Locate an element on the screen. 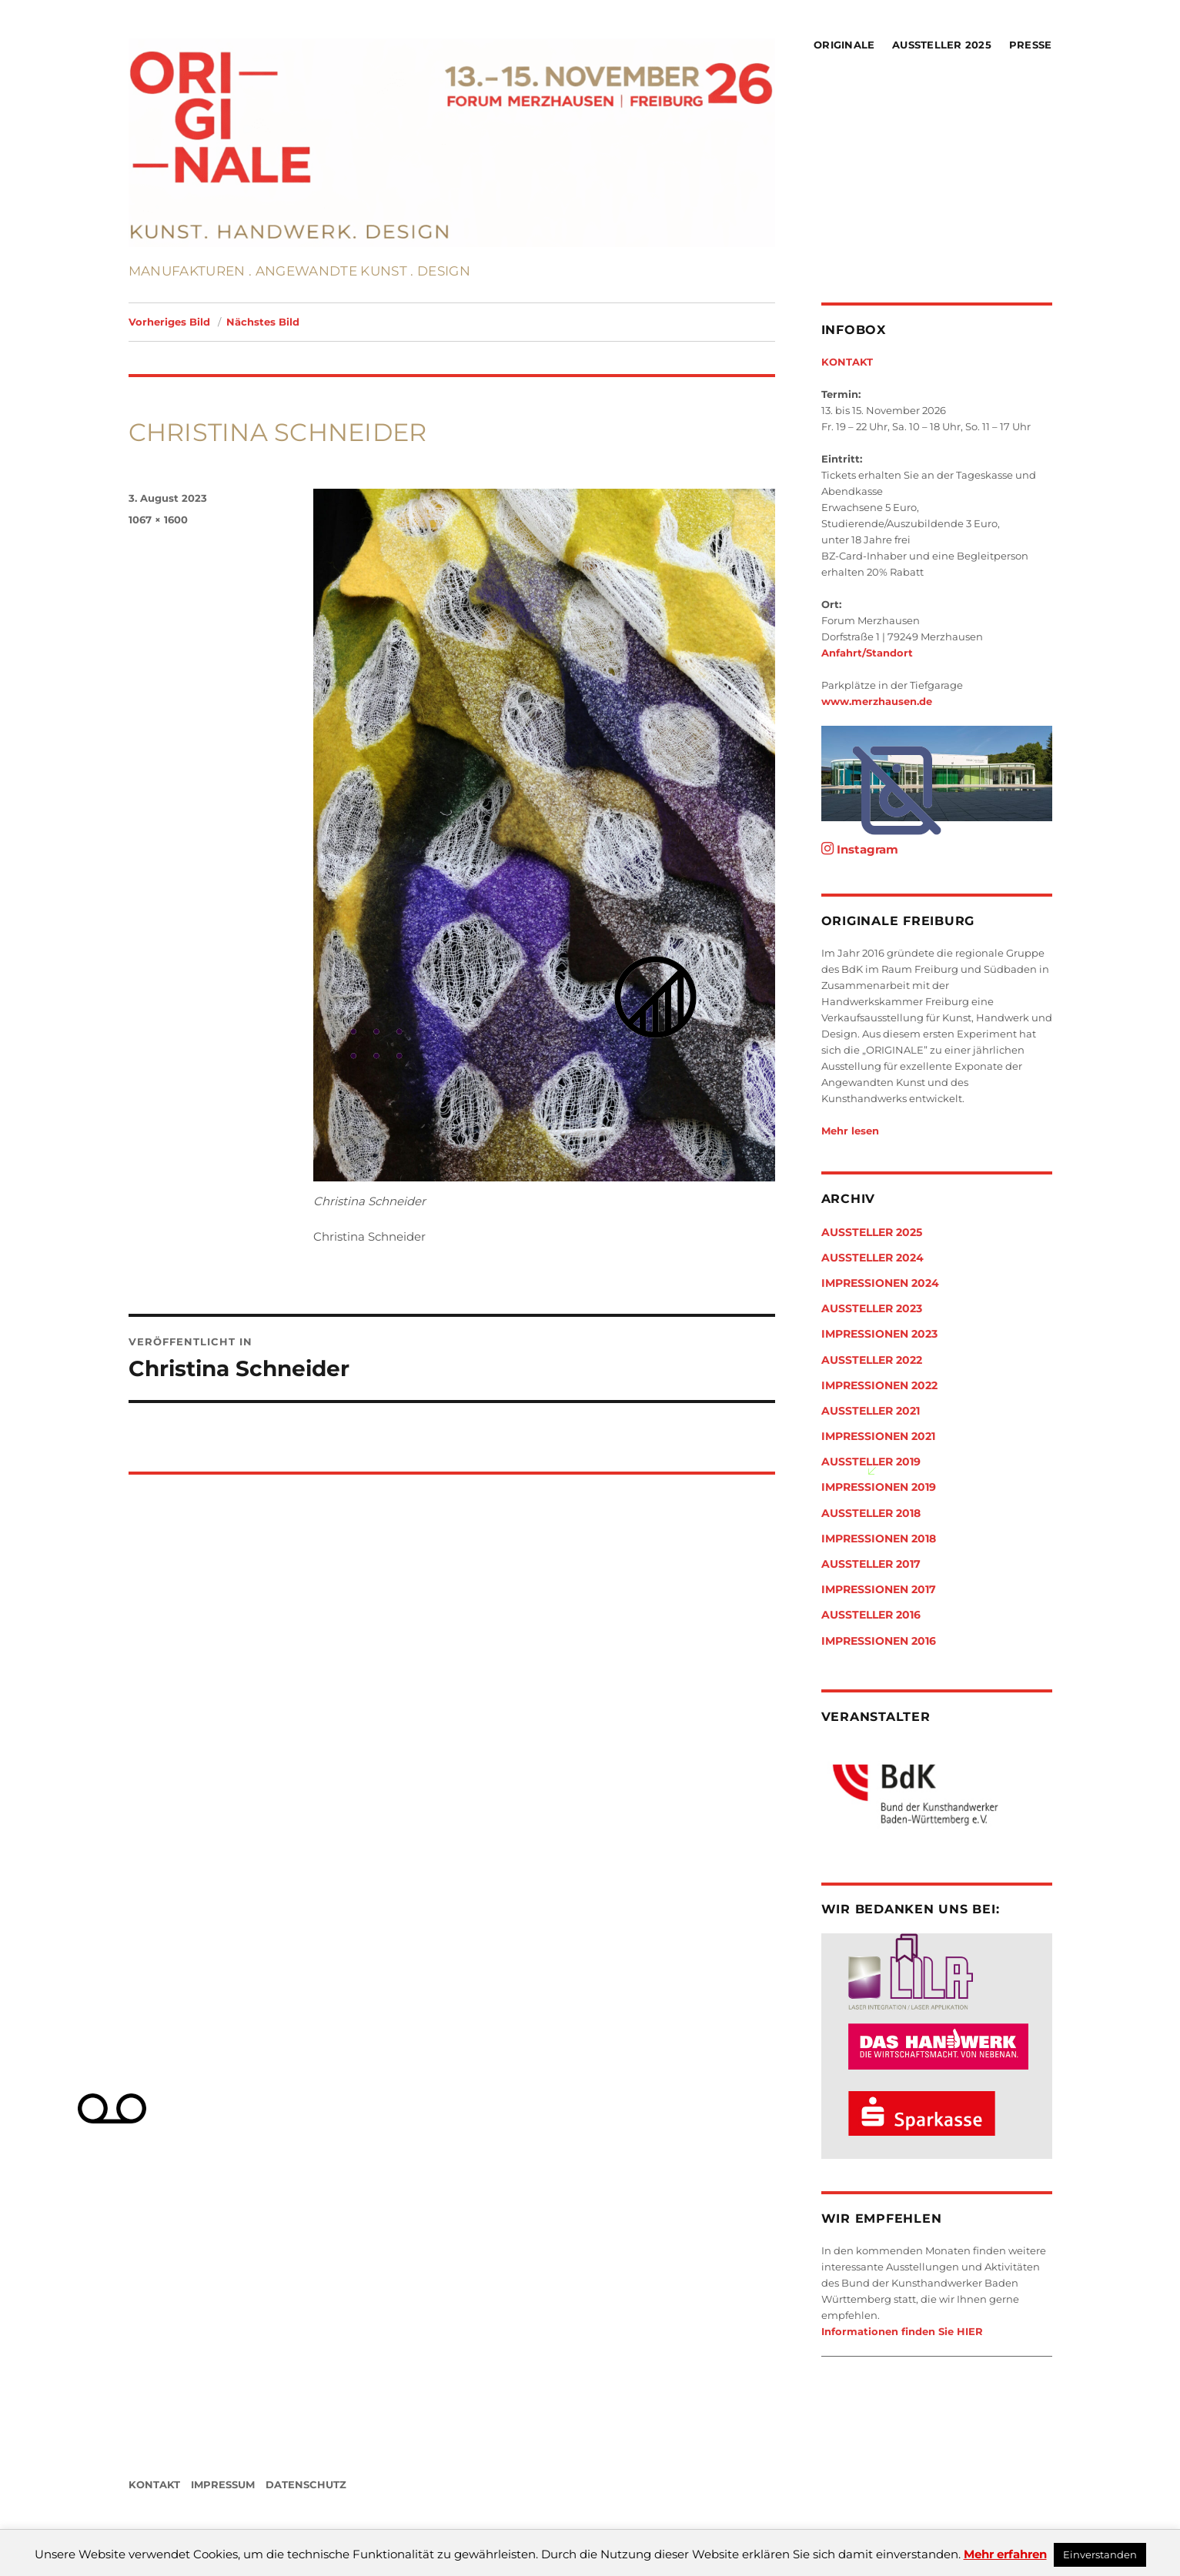 The width and height of the screenshot is (1180, 2576). navigate to the bottom-left corner is located at coordinates (872, 1471).